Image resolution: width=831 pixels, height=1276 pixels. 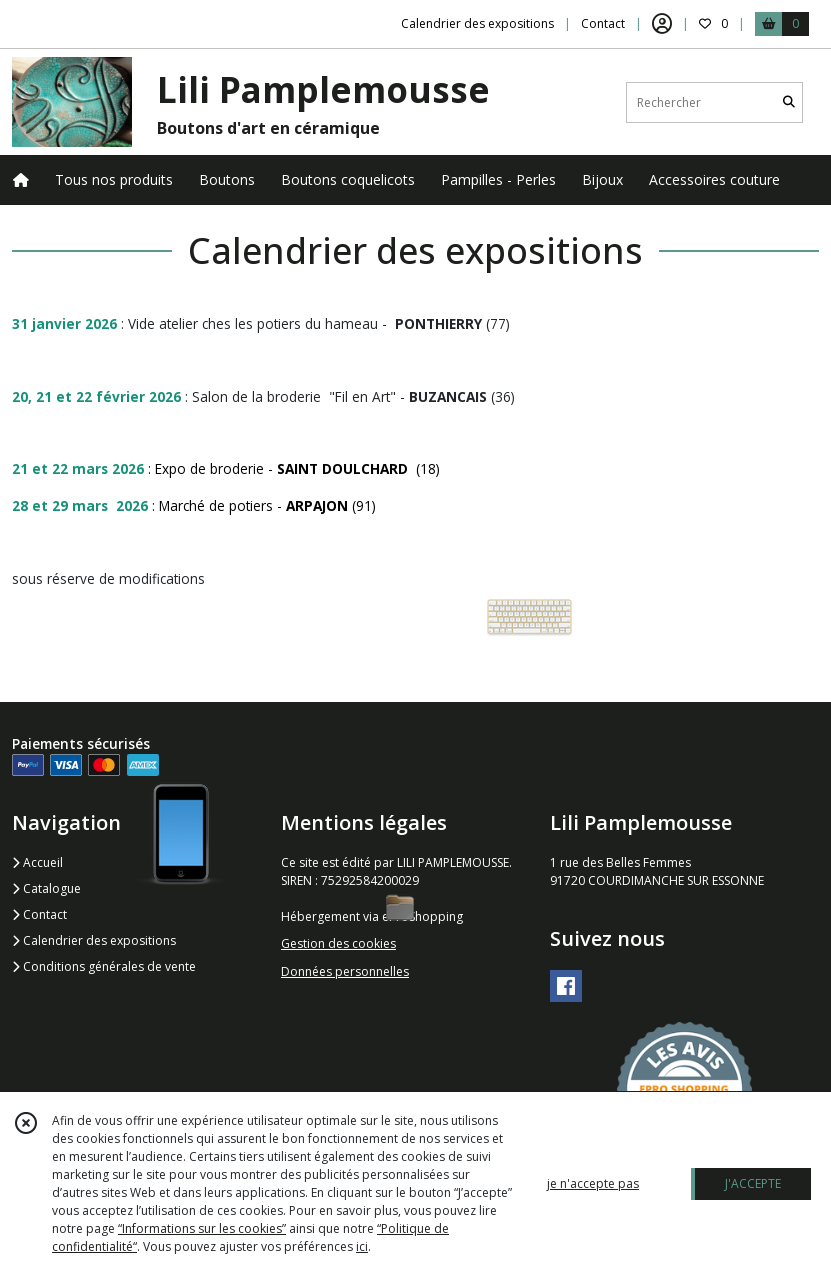 I want to click on connect a wireless bluetooth keyboard, so click(x=529, y=616).